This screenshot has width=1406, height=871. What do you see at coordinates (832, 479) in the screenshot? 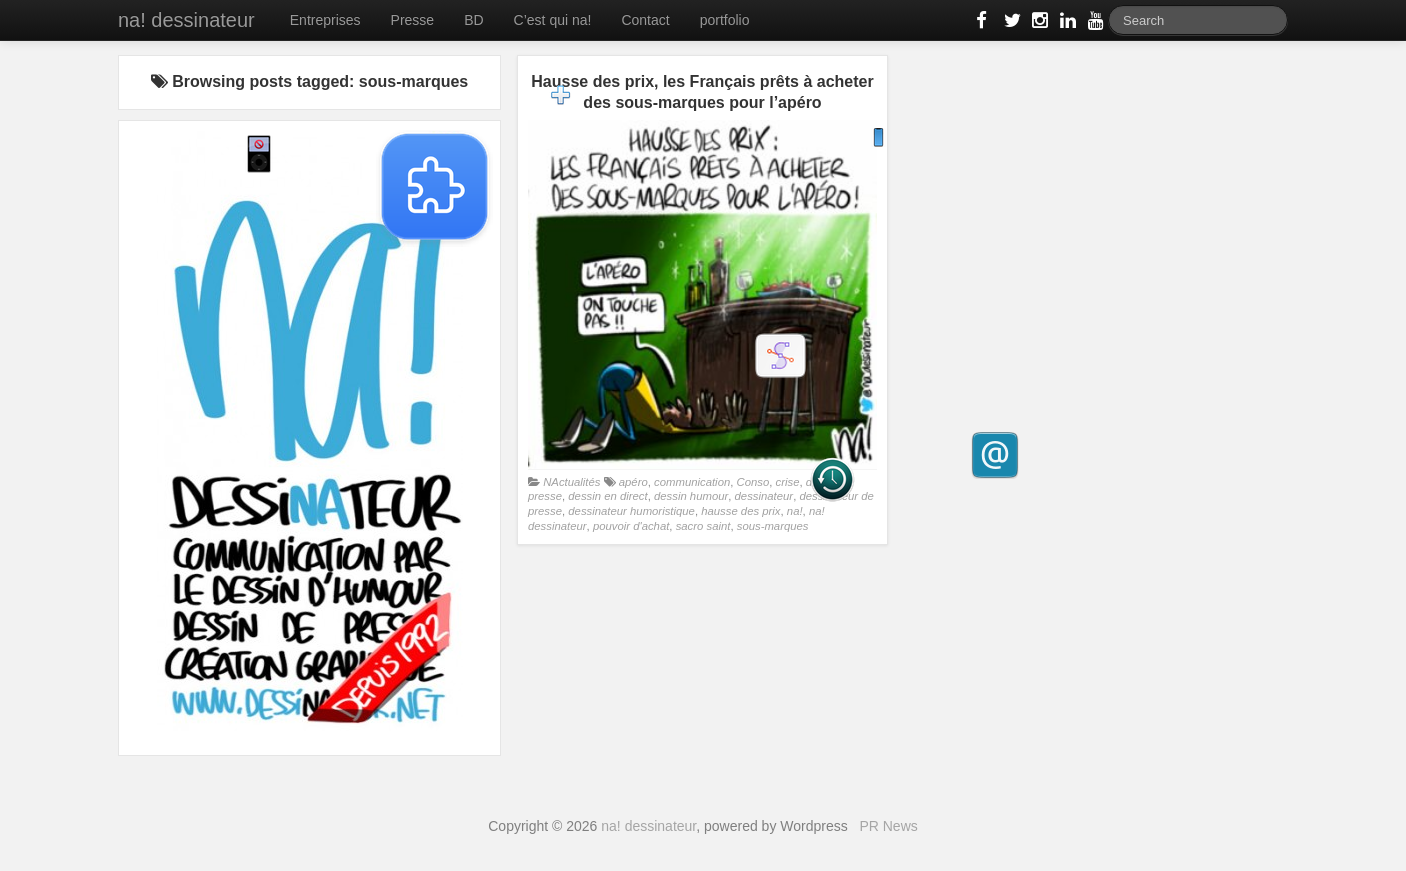
I see `open time machine backup settings` at bounding box center [832, 479].